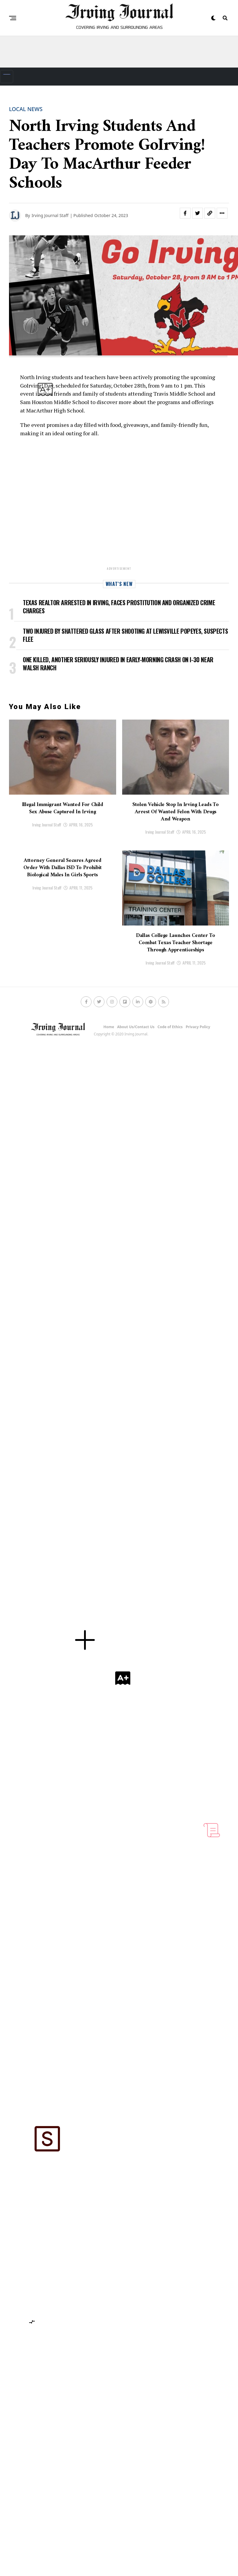  I want to click on indicates gluten-free or grain-free option, so click(68, 308).